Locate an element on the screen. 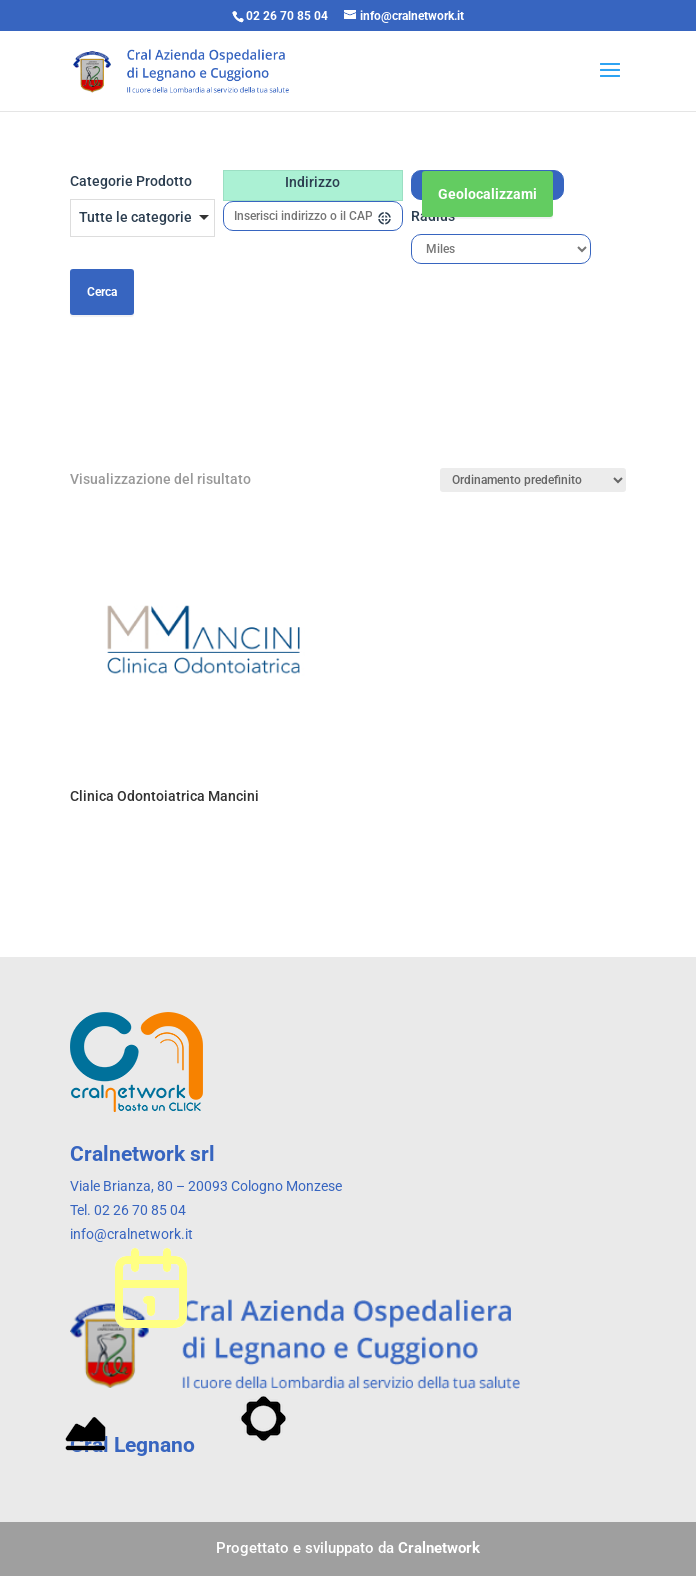  view or open the calendar is located at coordinates (151, 1288).